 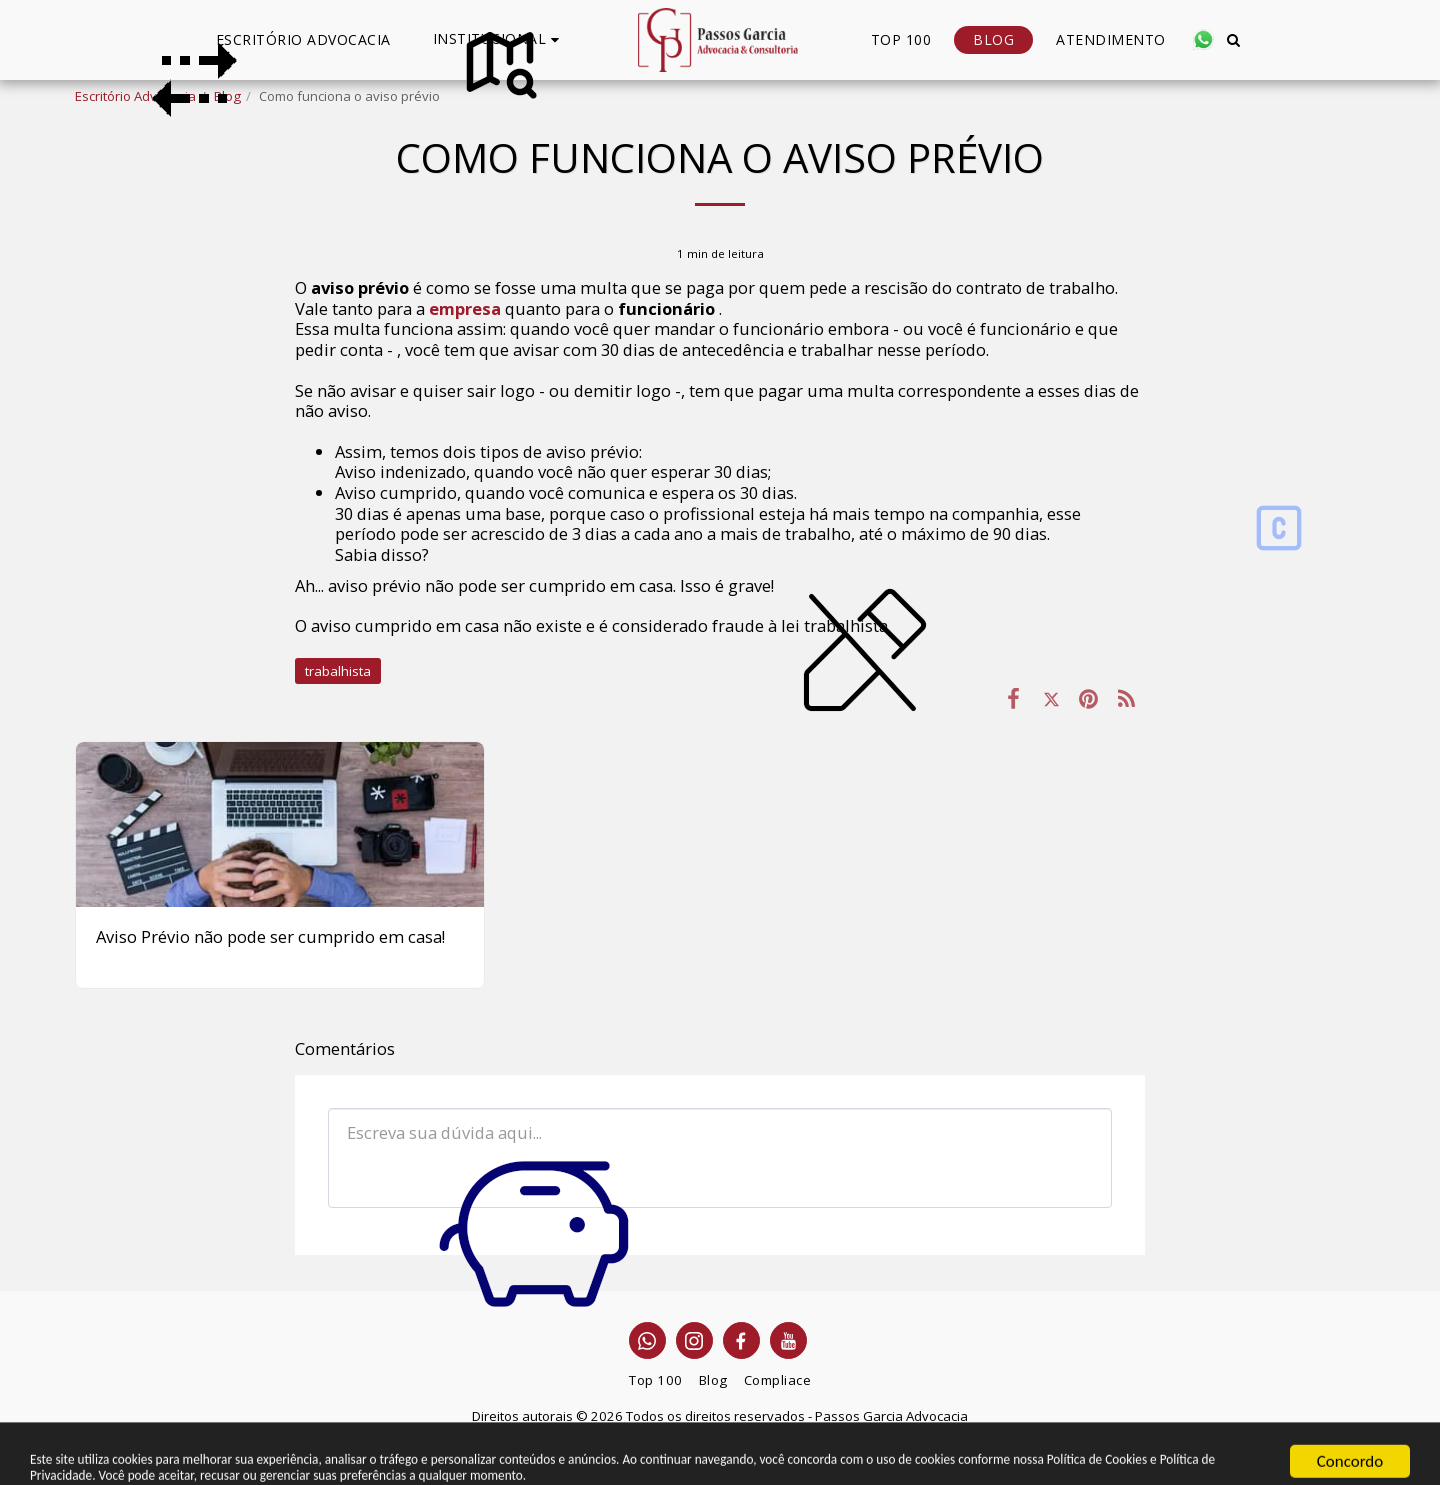 What do you see at coordinates (862, 652) in the screenshot?
I see `editing is disabled` at bounding box center [862, 652].